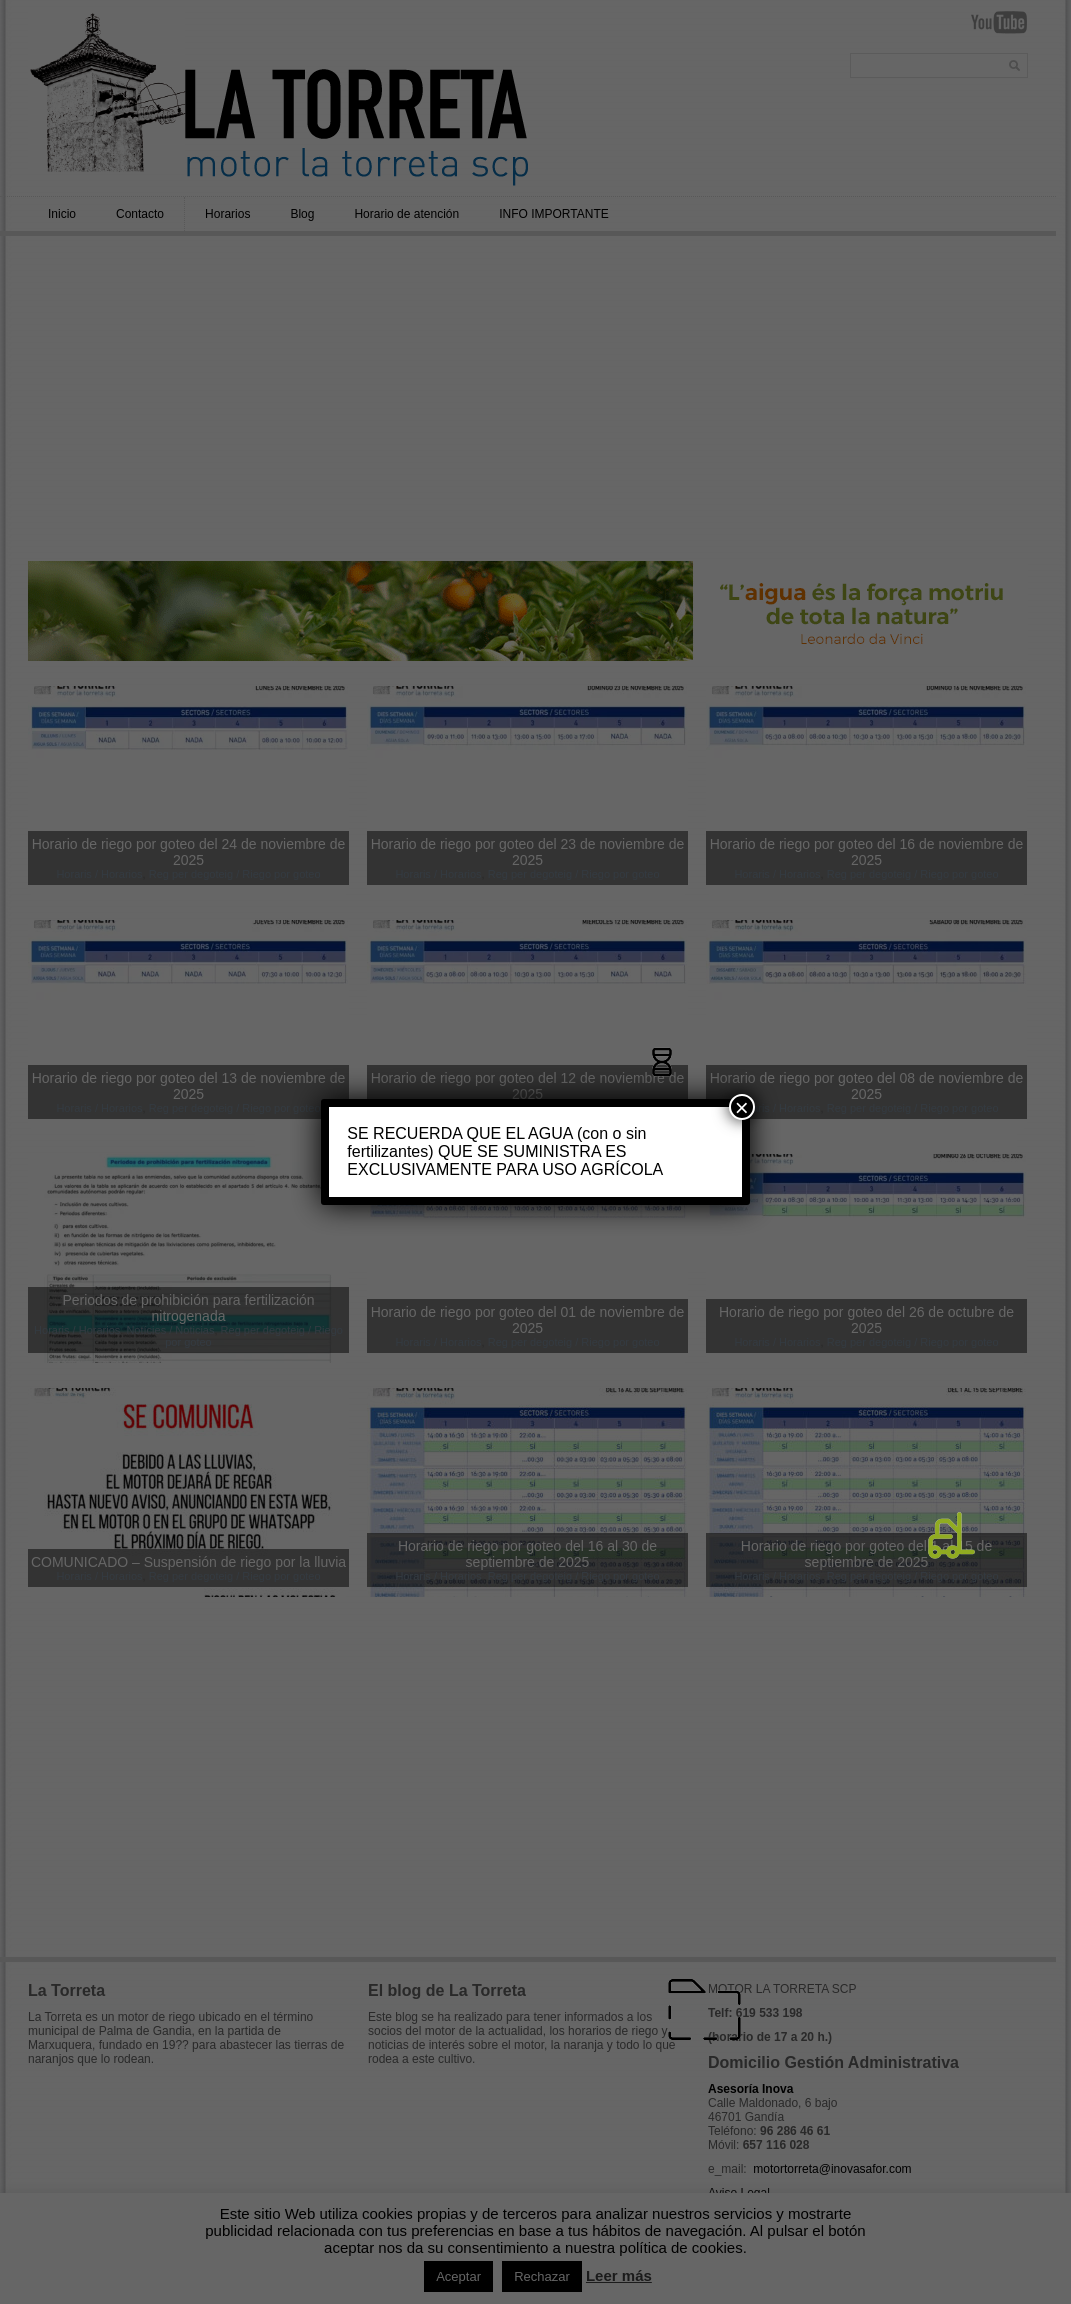 Image resolution: width=1071 pixels, height=2304 pixels. I want to click on access warehouse or inventory management, so click(950, 1536).